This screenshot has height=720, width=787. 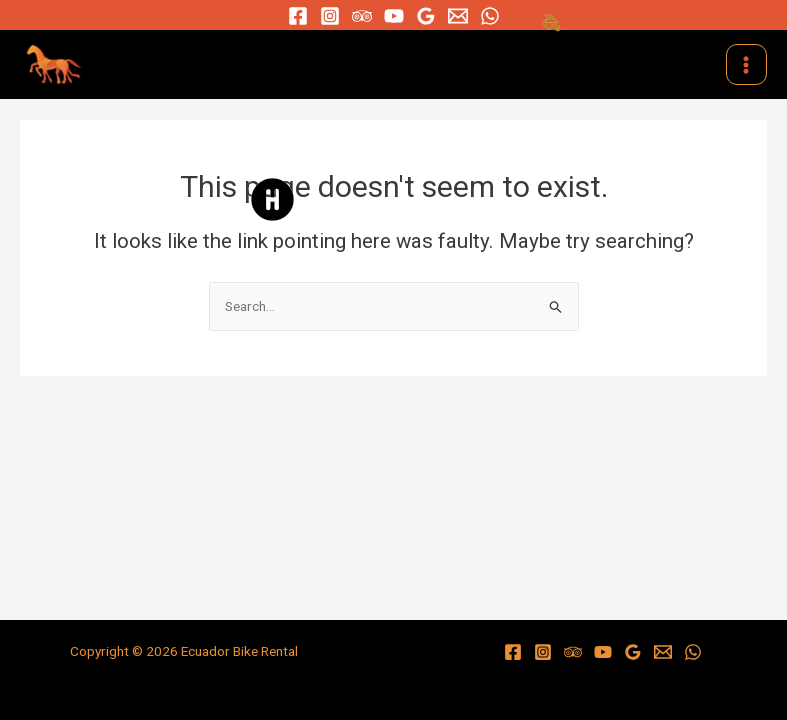 What do you see at coordinates (272, 199) in the screenshot?
I see `indicates a hospital or medical facility nearby` at bounding box center [272, 199].